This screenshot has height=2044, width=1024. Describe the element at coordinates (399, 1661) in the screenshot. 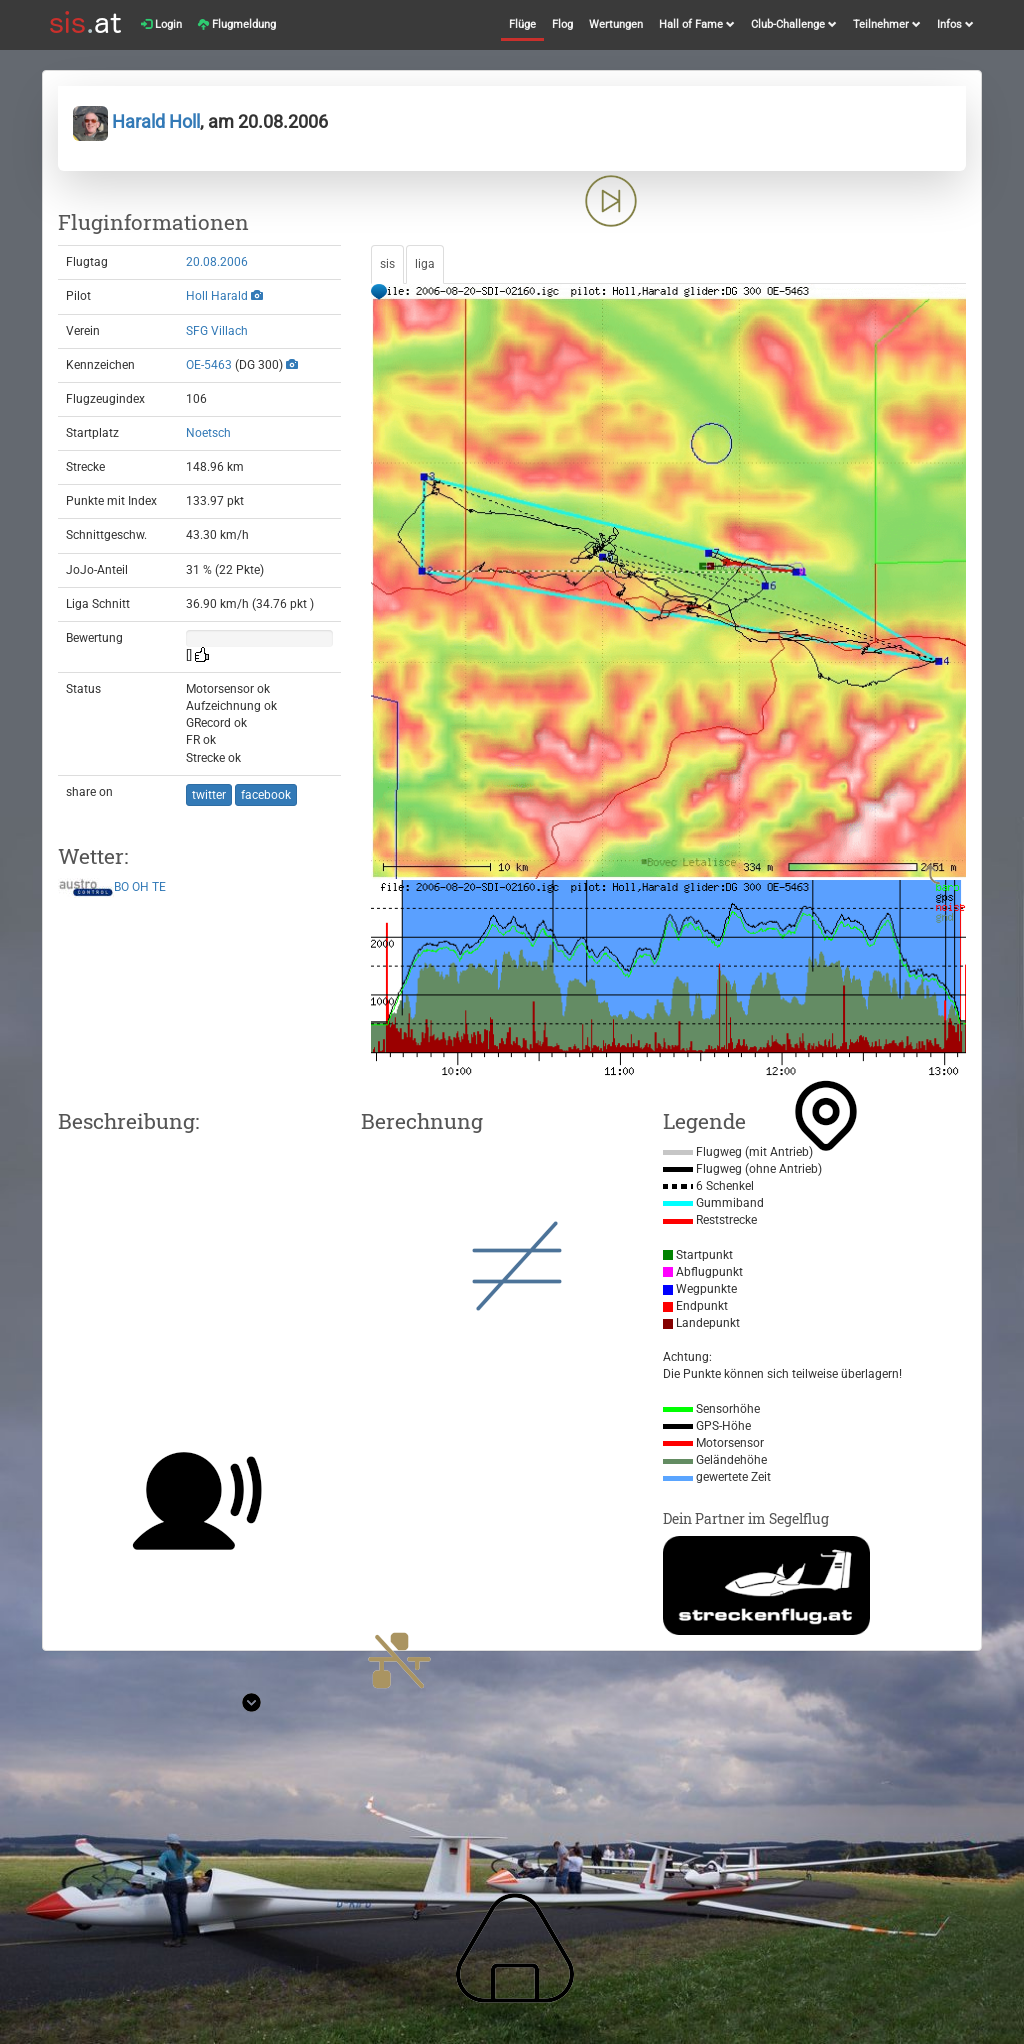

I see `indicates network connection unavailable` at that location.